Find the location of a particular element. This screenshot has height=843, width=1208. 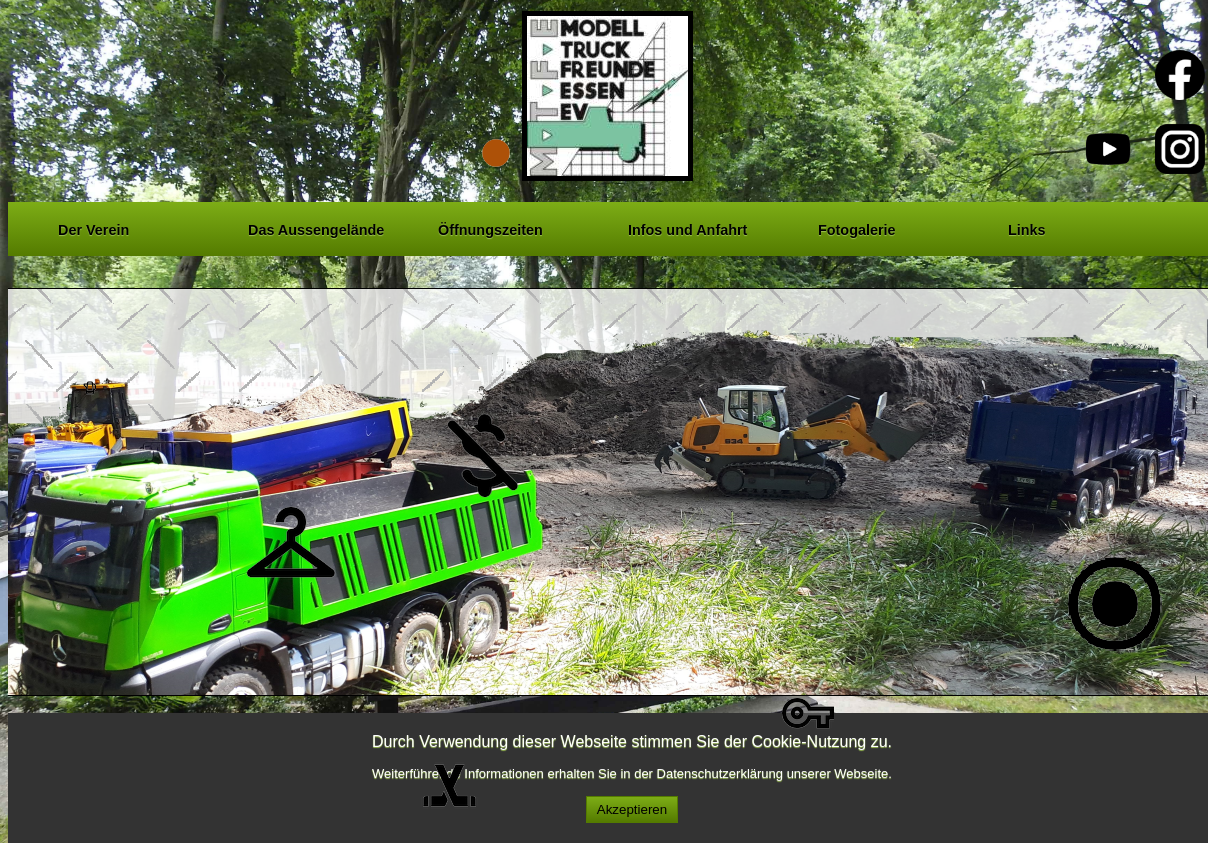

indicates a selected radio button option is located at coordinates (1115, 604).